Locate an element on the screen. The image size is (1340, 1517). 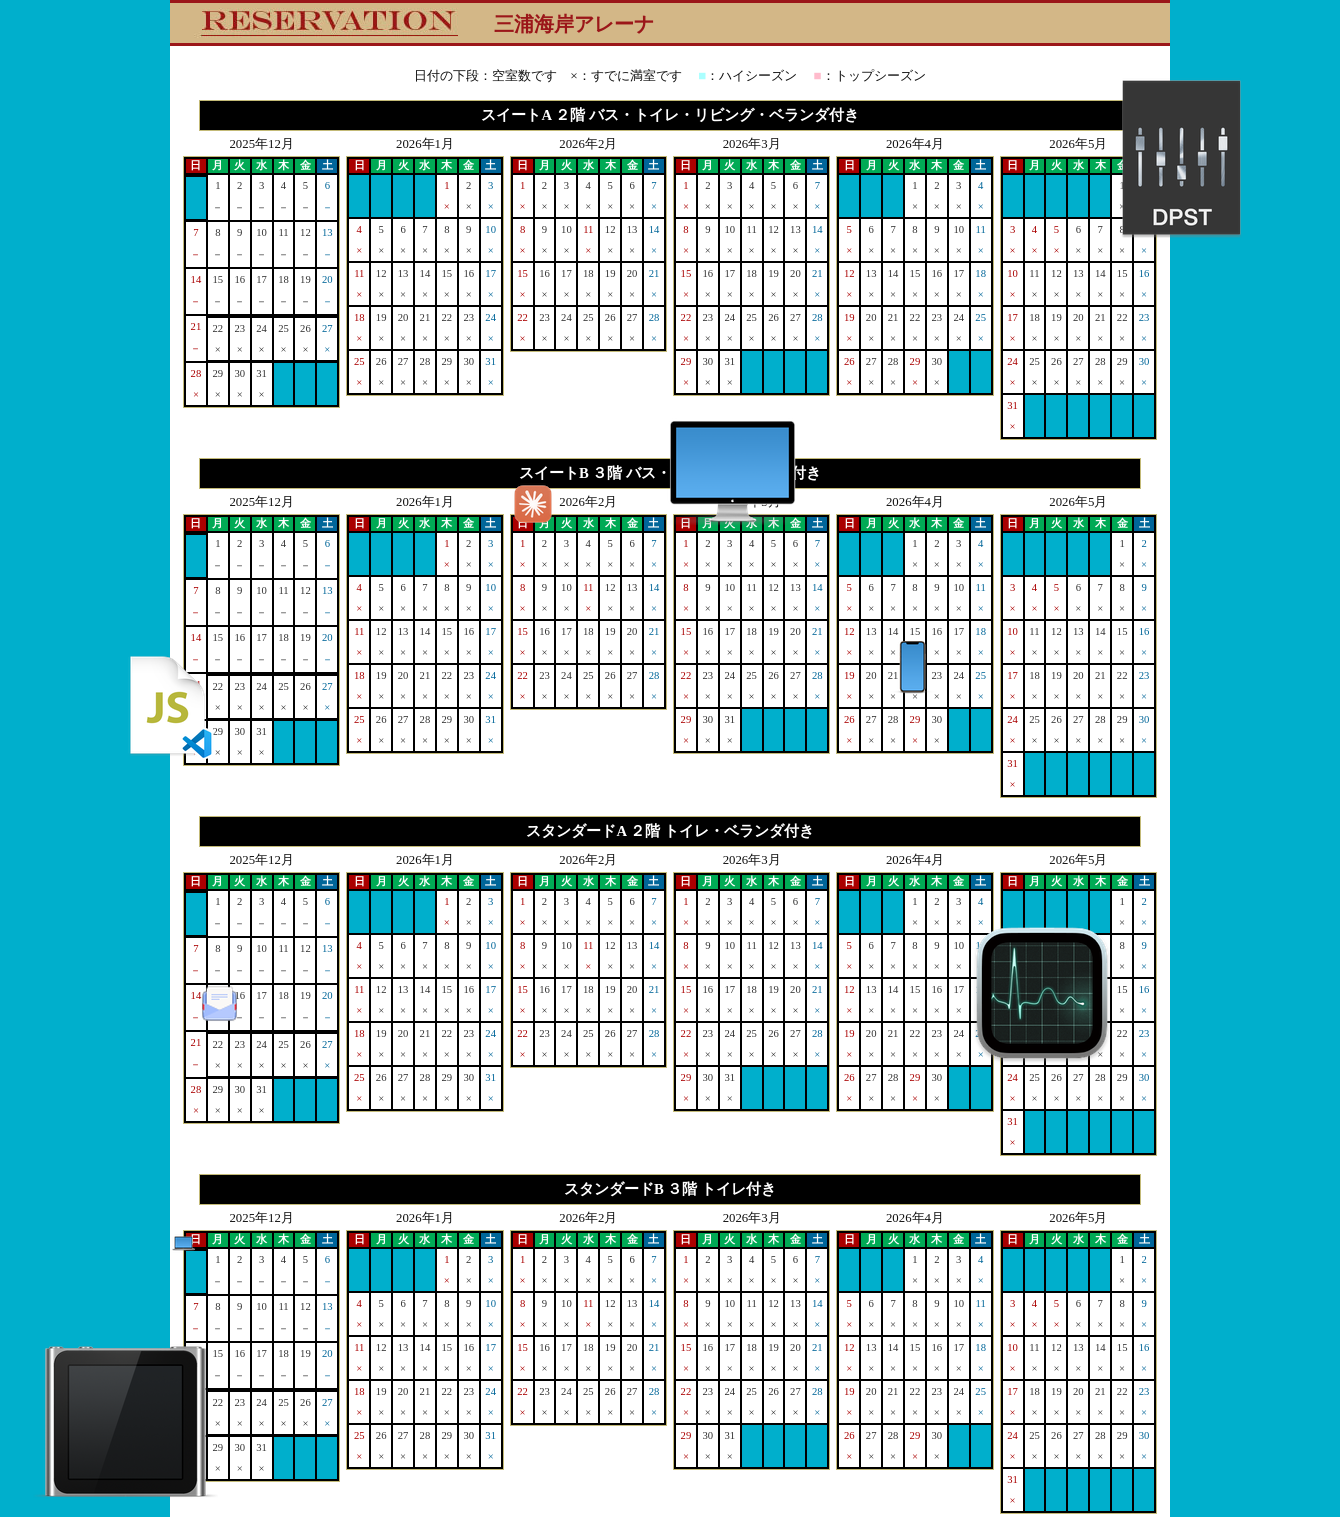
apple led cinema display 24-inch monitor is located at coordinates (732, 449).